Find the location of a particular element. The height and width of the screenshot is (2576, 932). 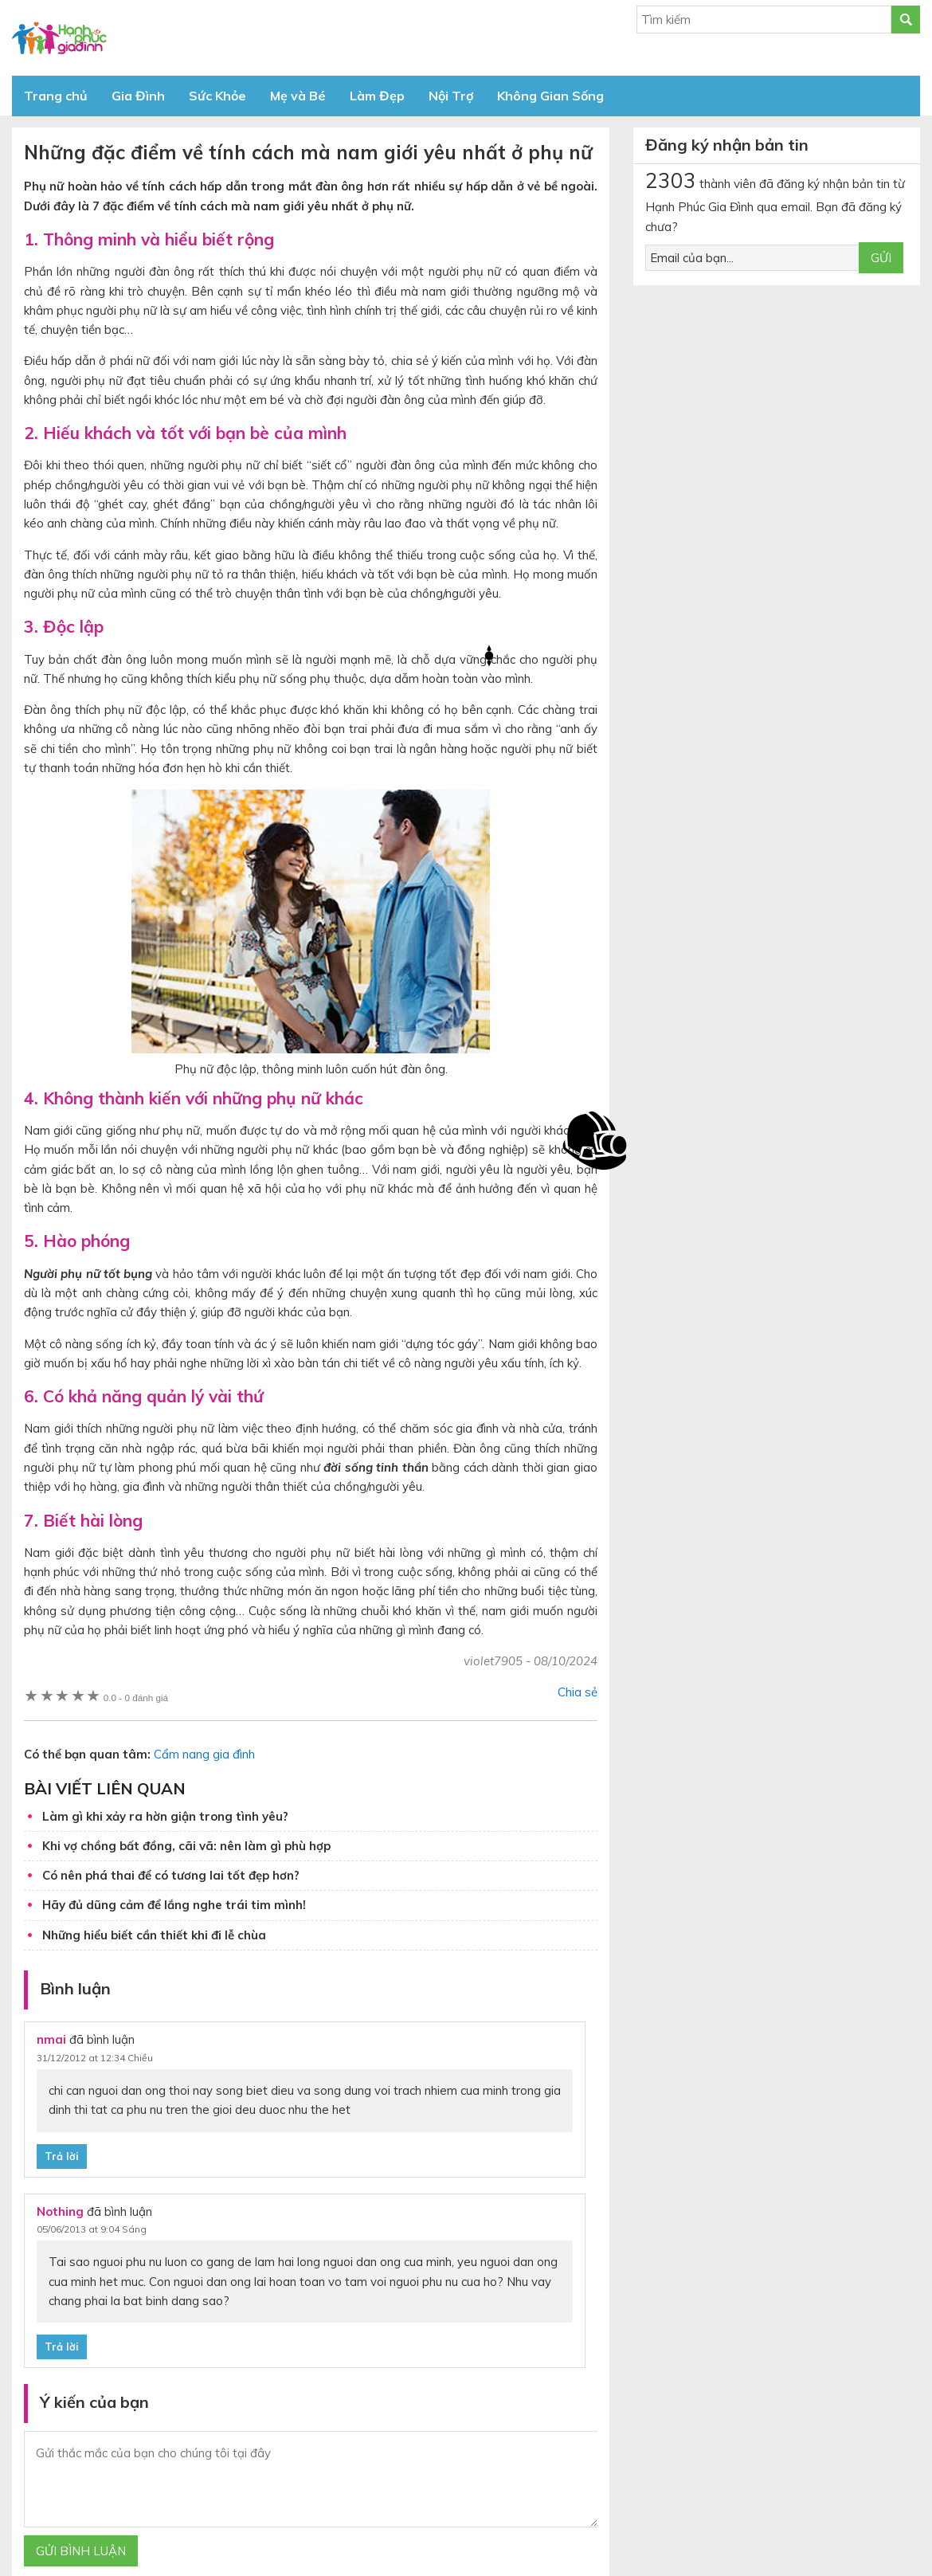

indicates player has reached level two is located at coordinates (489, 656).